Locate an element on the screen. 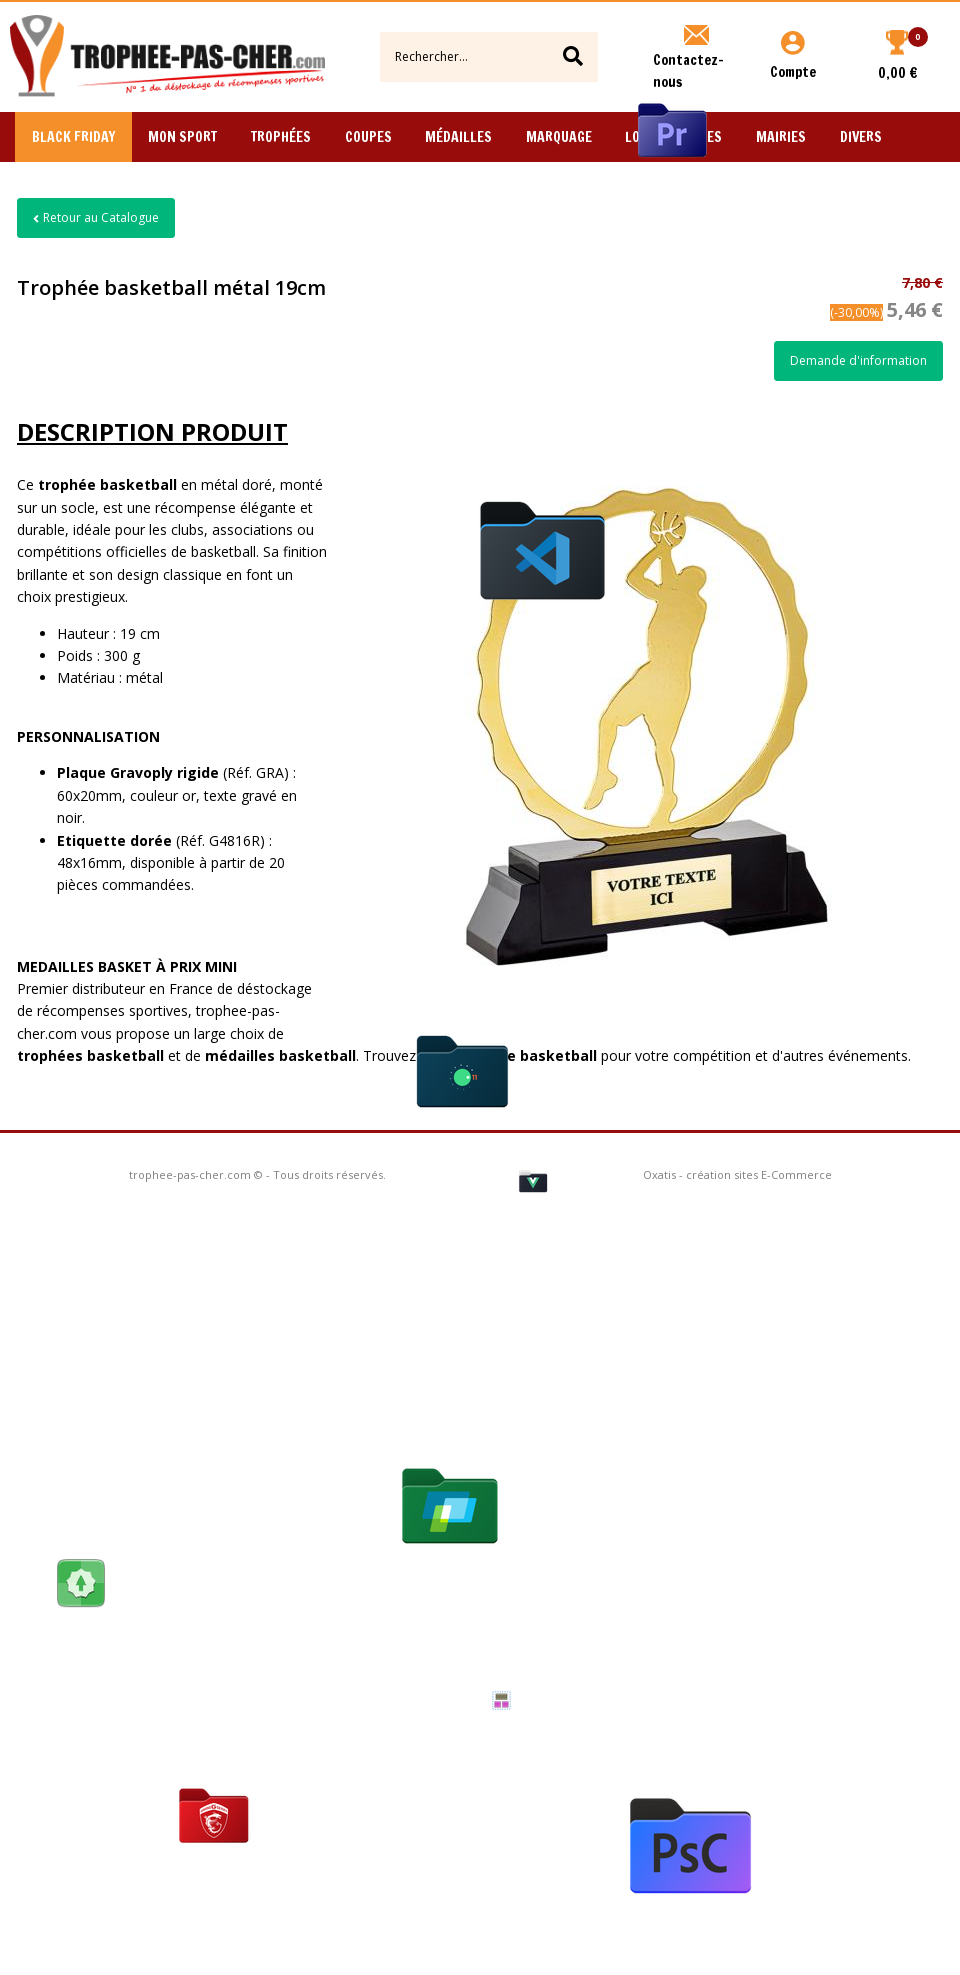 The height and width of the screenshot is (1975, 960). open folder containing adobe photoshop classic files is located at coordinates (690, 1849).